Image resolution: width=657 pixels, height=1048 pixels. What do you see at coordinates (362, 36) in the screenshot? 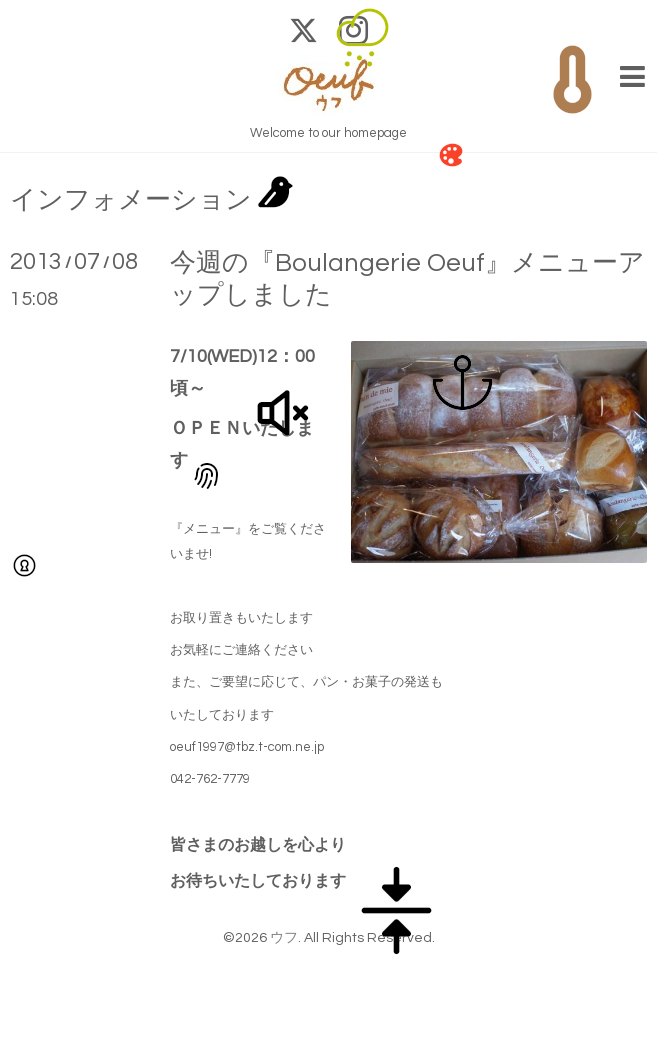
I see `indicates snowy weather conditions` at bounding box center [362, 36].